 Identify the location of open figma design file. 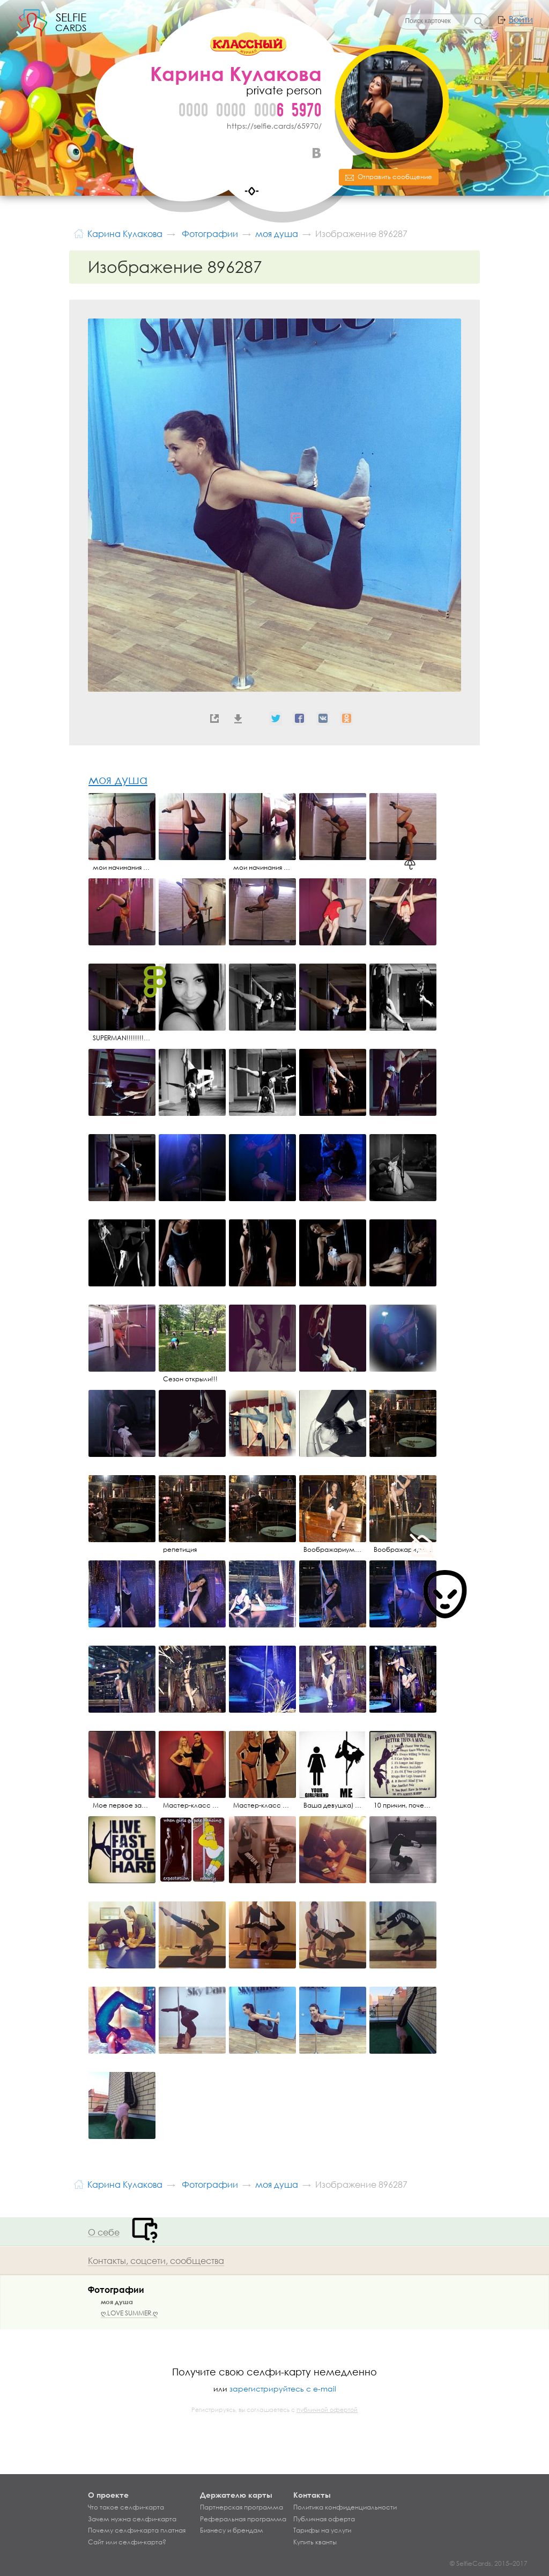
(155, 982).